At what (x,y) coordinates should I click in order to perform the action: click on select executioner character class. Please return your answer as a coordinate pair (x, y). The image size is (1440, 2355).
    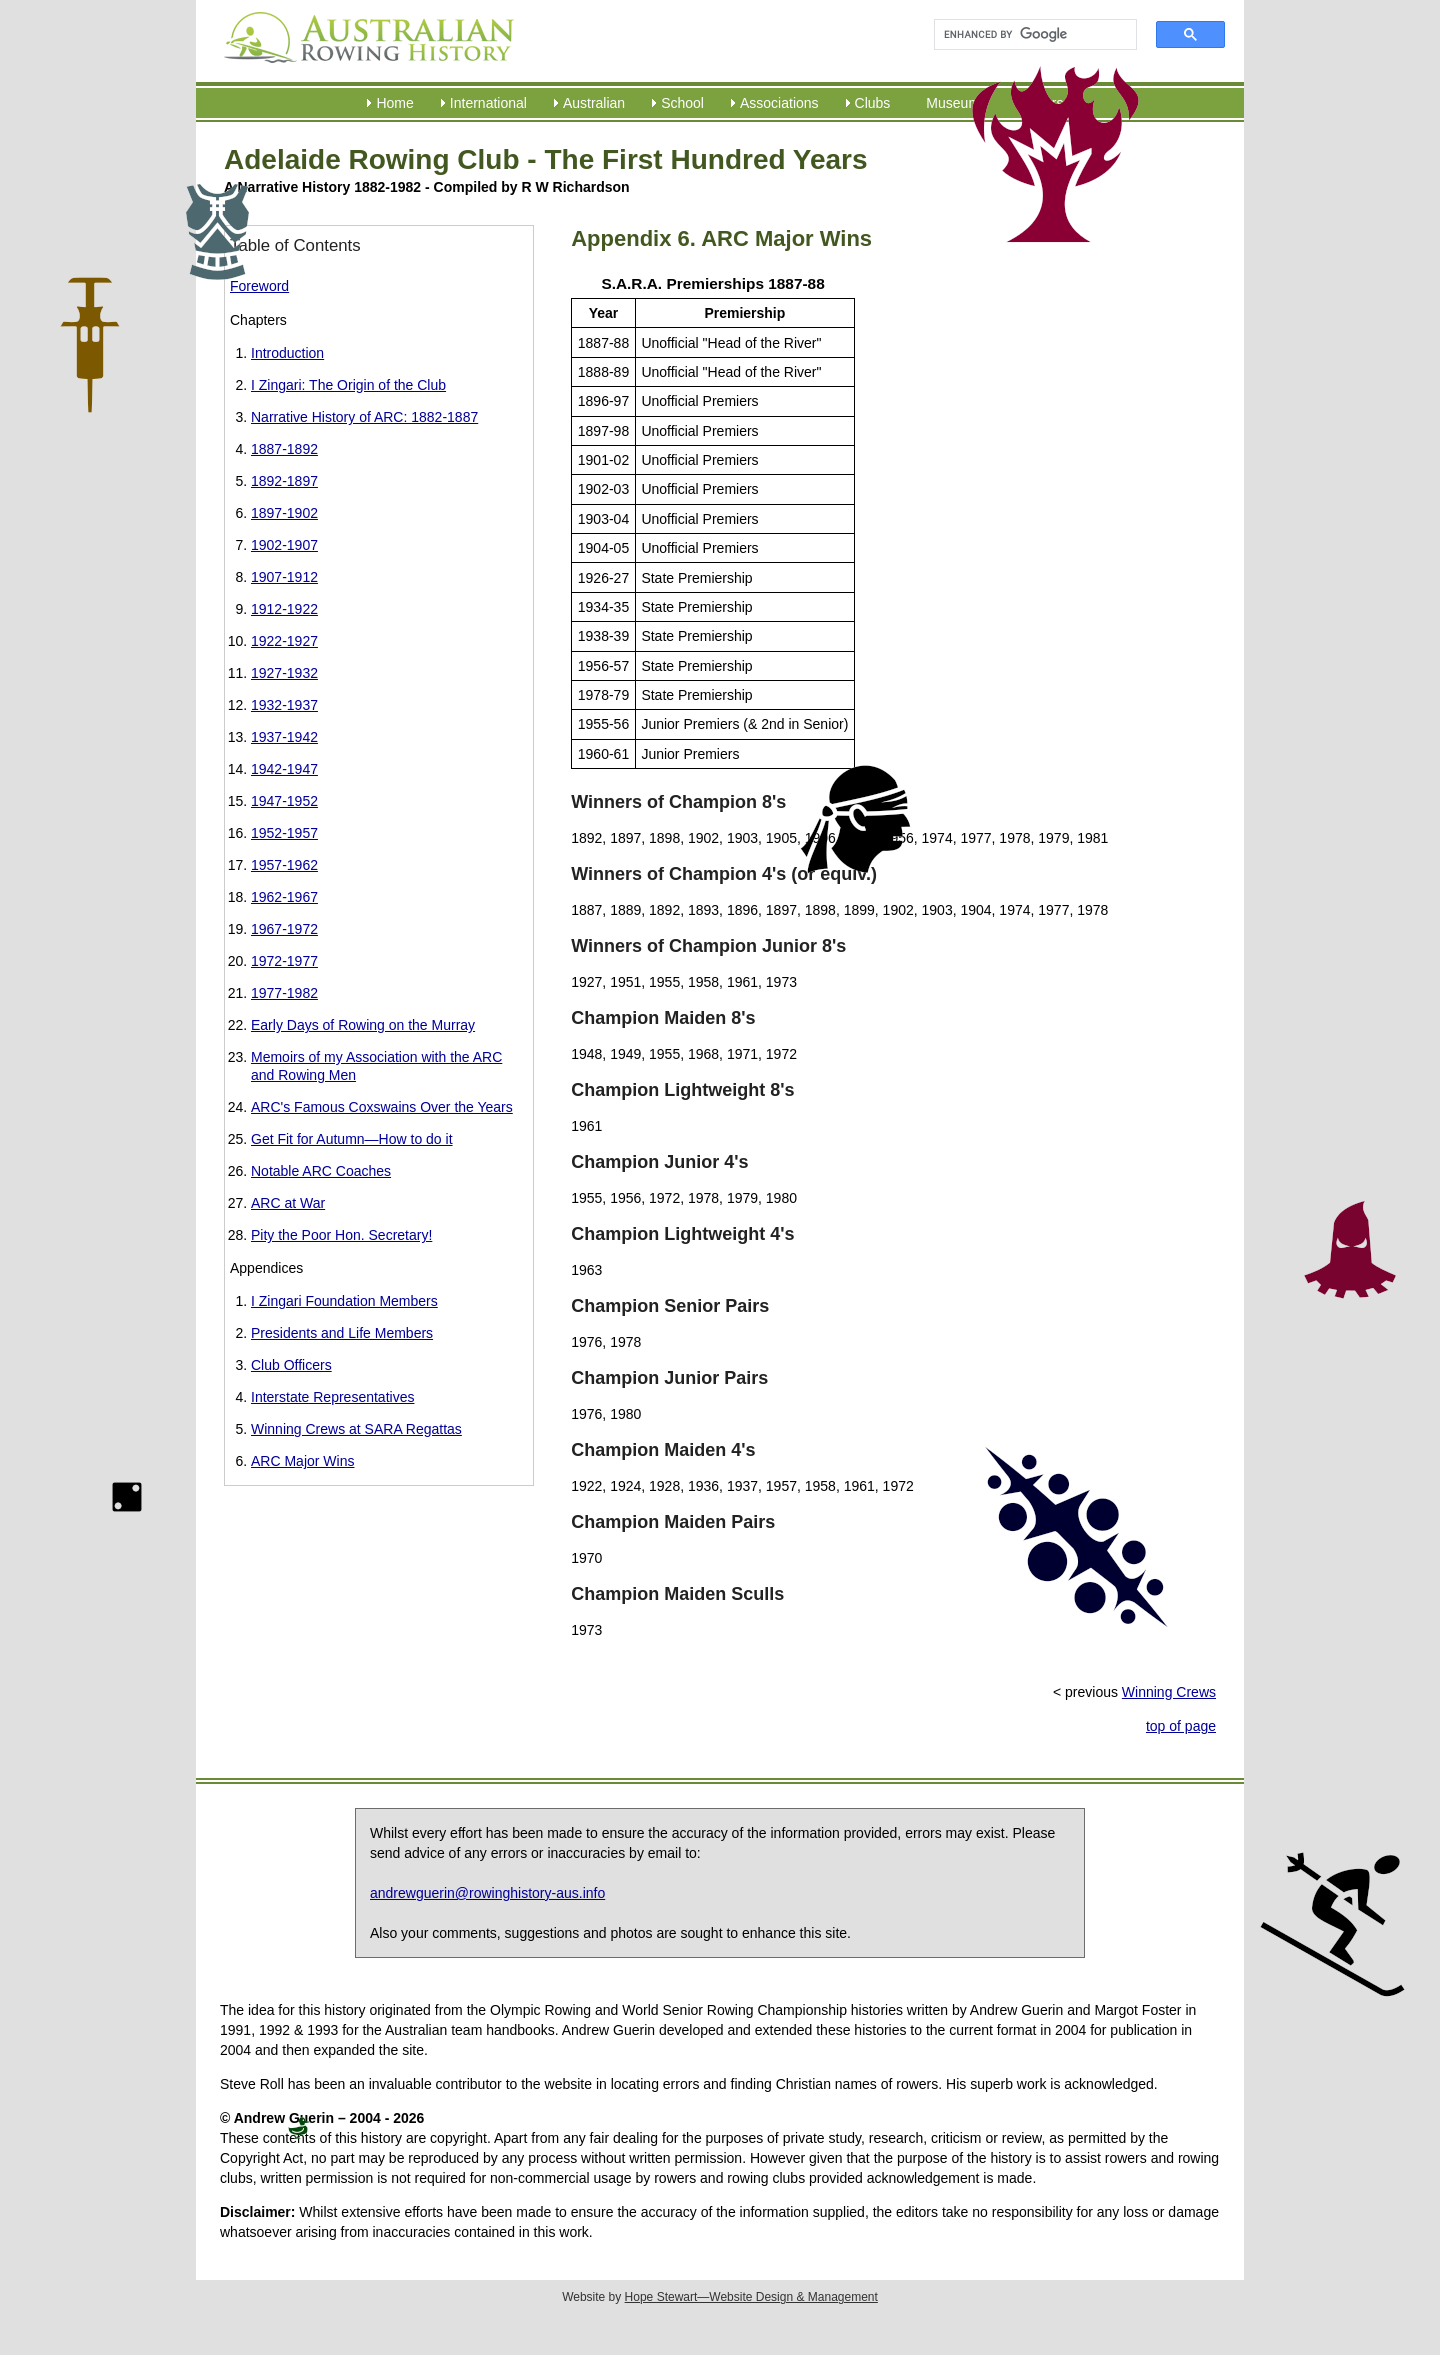
    Looking at the image, I should click on (1350, 1248).